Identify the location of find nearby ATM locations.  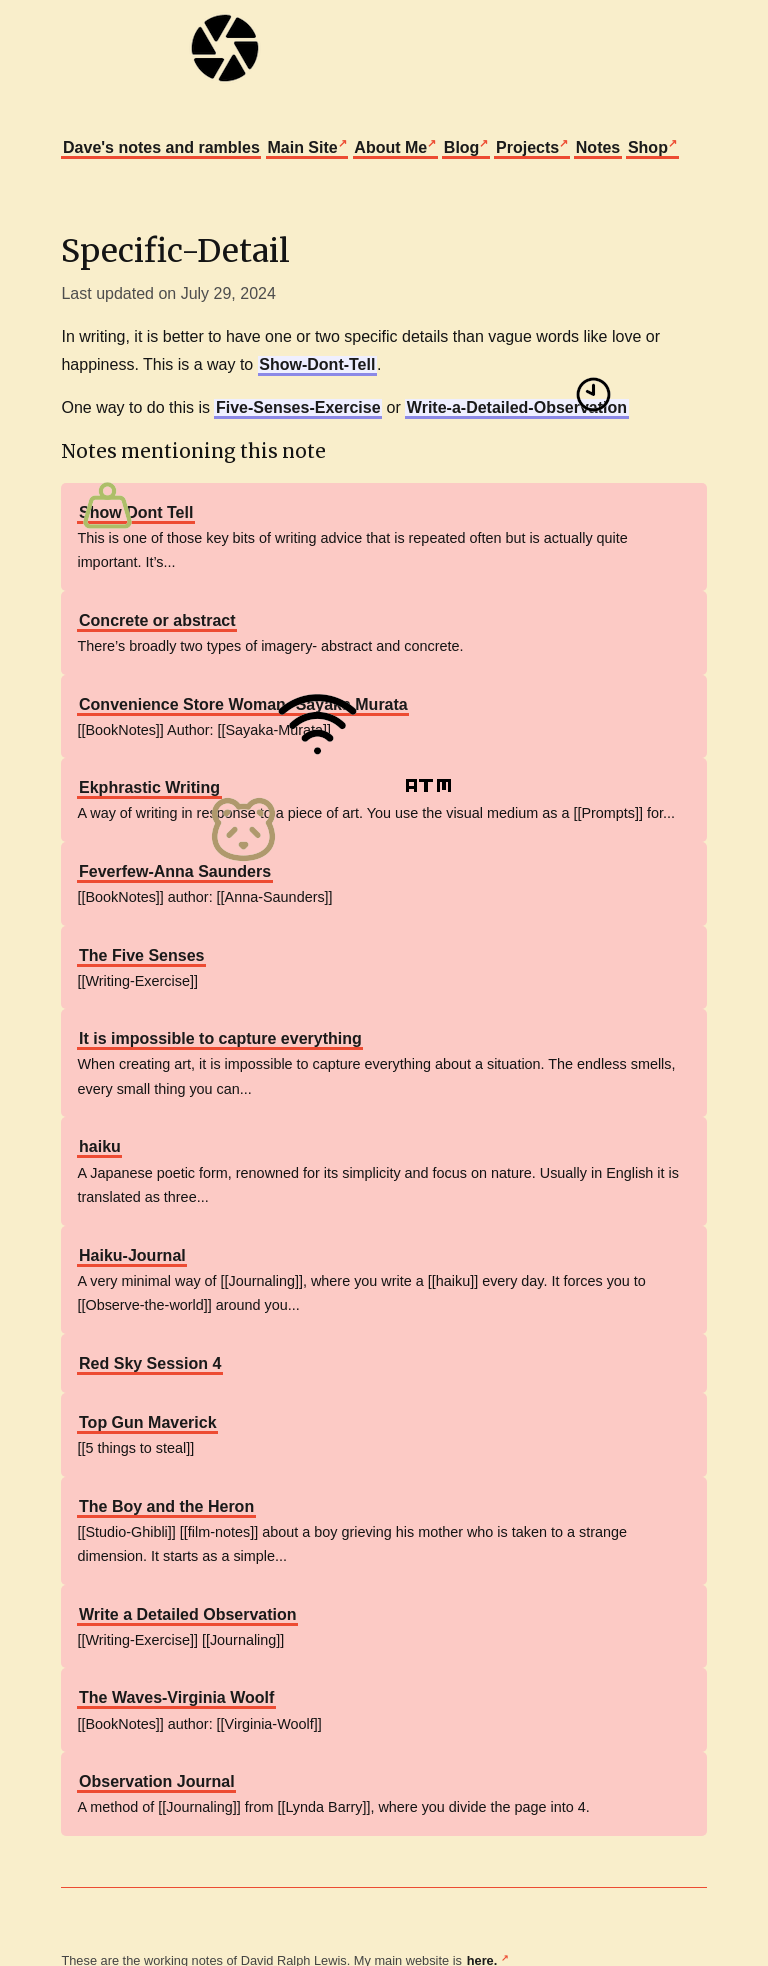
(428, 785).